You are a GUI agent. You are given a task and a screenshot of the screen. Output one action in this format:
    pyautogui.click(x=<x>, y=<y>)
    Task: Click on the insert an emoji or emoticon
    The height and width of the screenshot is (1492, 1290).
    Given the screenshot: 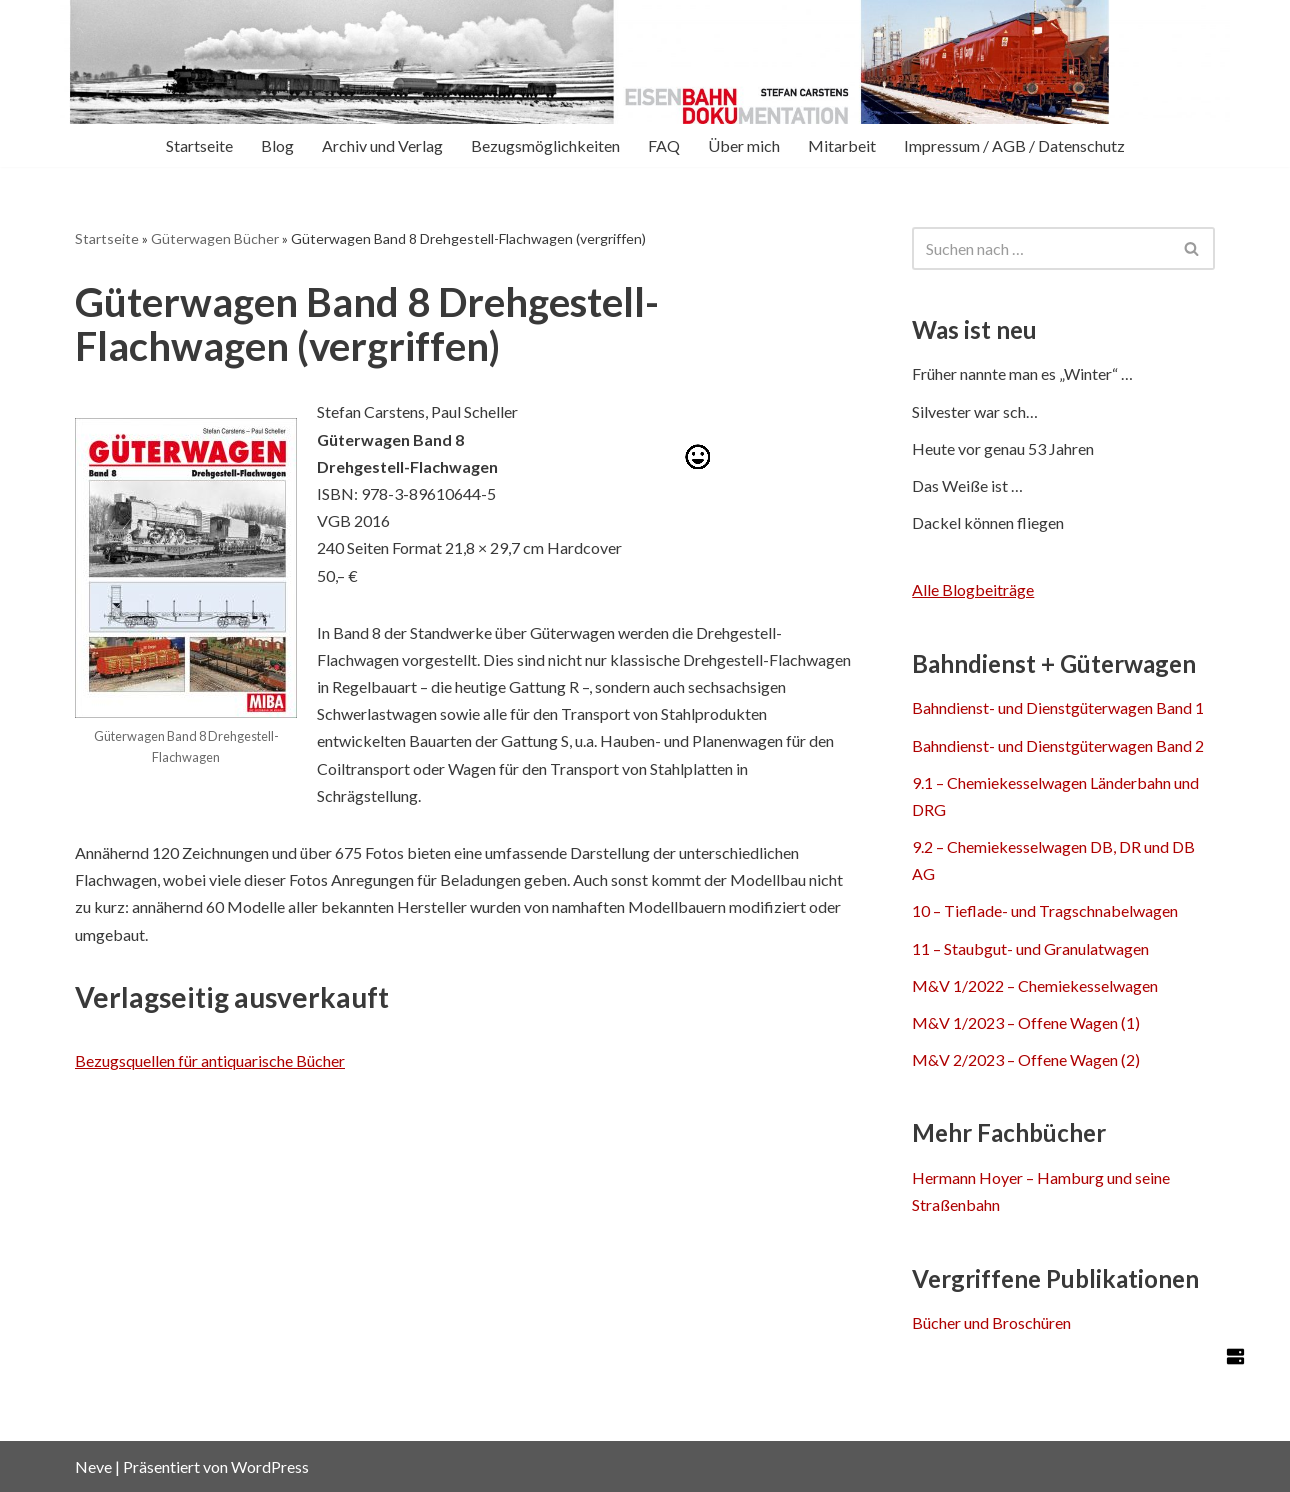 What is the action you would take?
    pyautogui.click(x=698, y=457)
    